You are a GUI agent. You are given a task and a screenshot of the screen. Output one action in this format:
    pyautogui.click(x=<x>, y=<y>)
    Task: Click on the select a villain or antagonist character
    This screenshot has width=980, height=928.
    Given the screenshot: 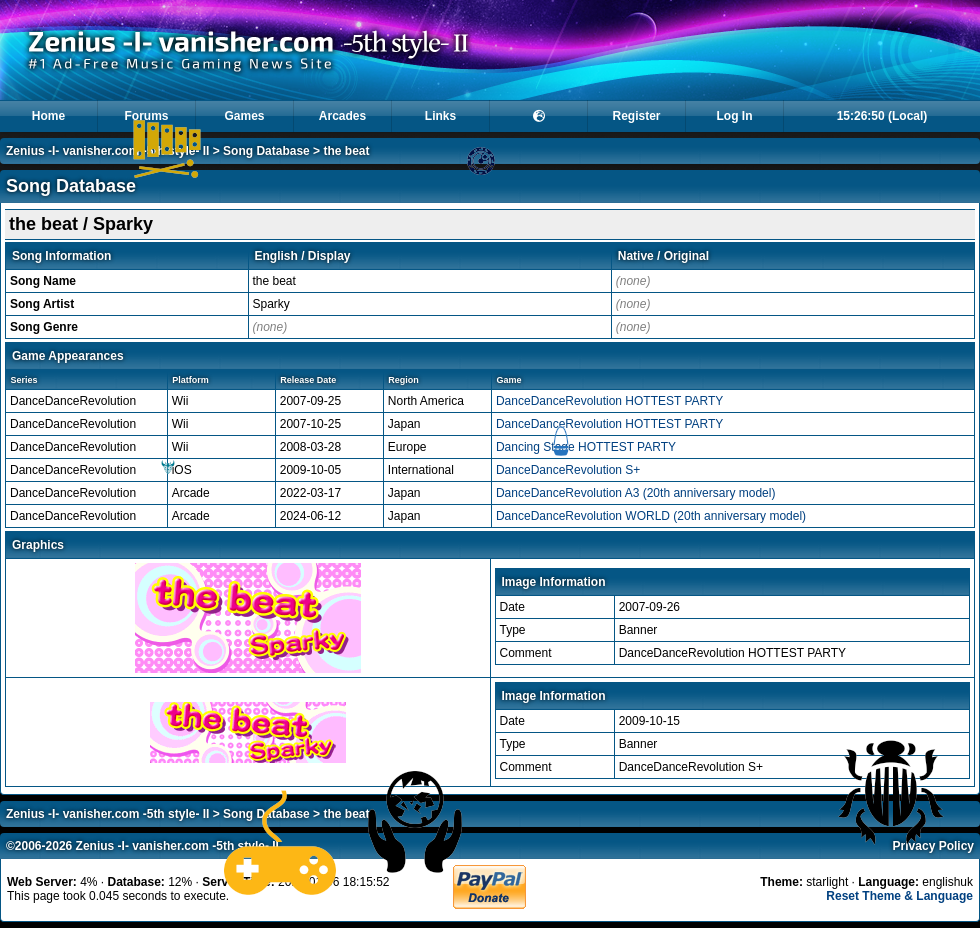 What is the action you would take?
    pyautogui.click(x=168, y=467)
    